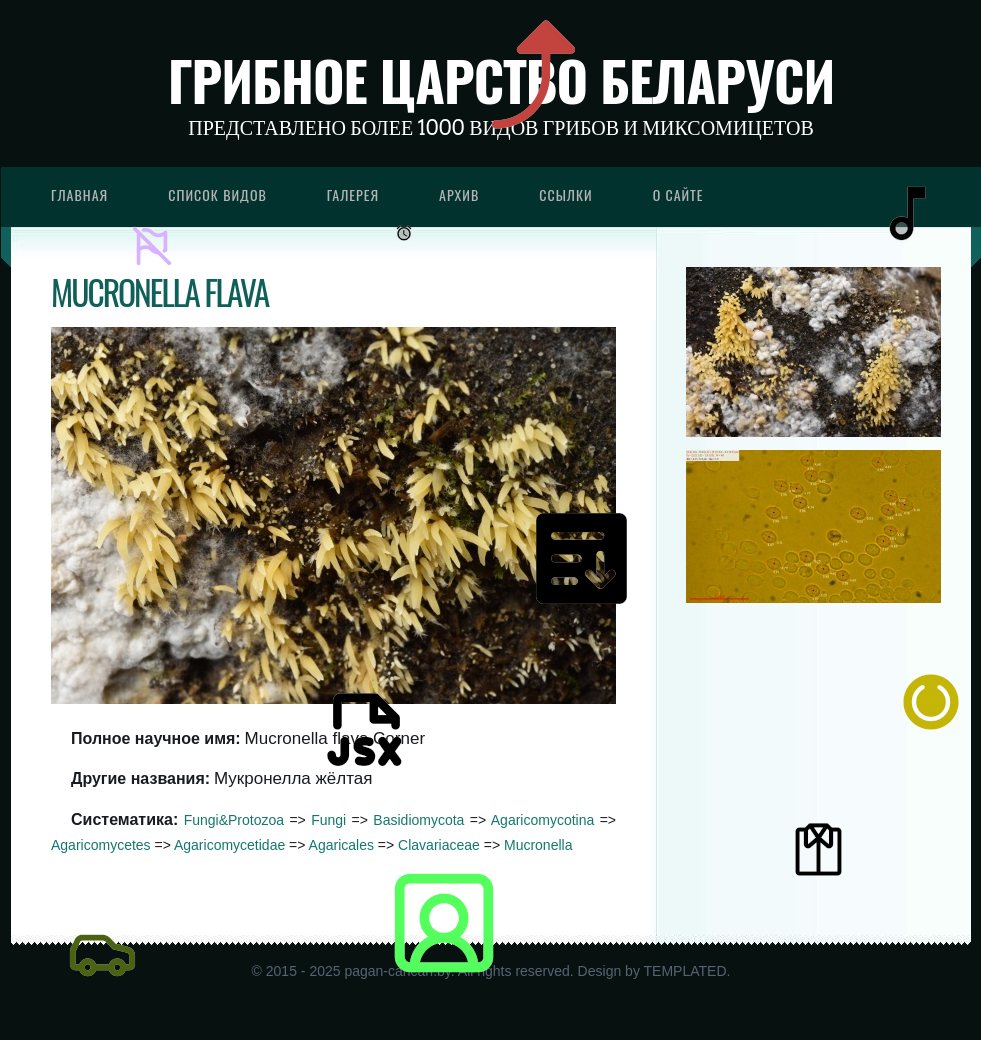 The width and height of the screenshot is (981, 1040). I want to click on jsx file type indicator, so click(366, 732).